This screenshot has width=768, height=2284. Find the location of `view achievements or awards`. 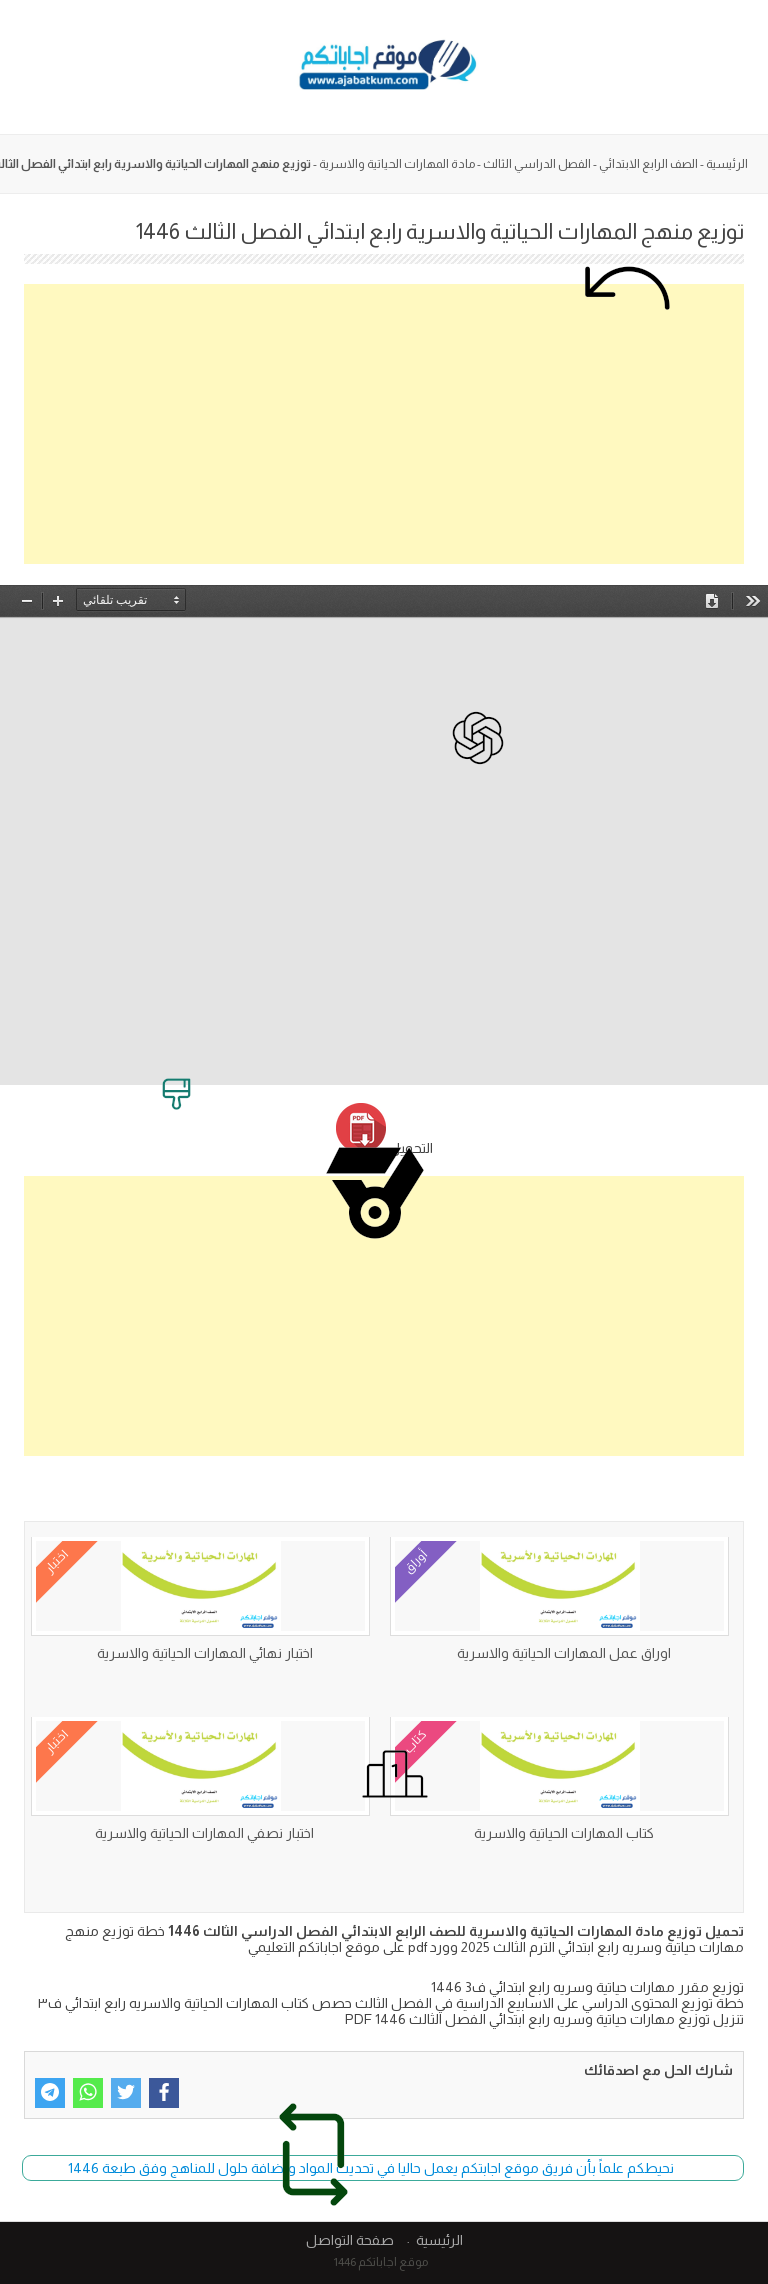

view achievements or awards is located at coordinates (375, 1193).